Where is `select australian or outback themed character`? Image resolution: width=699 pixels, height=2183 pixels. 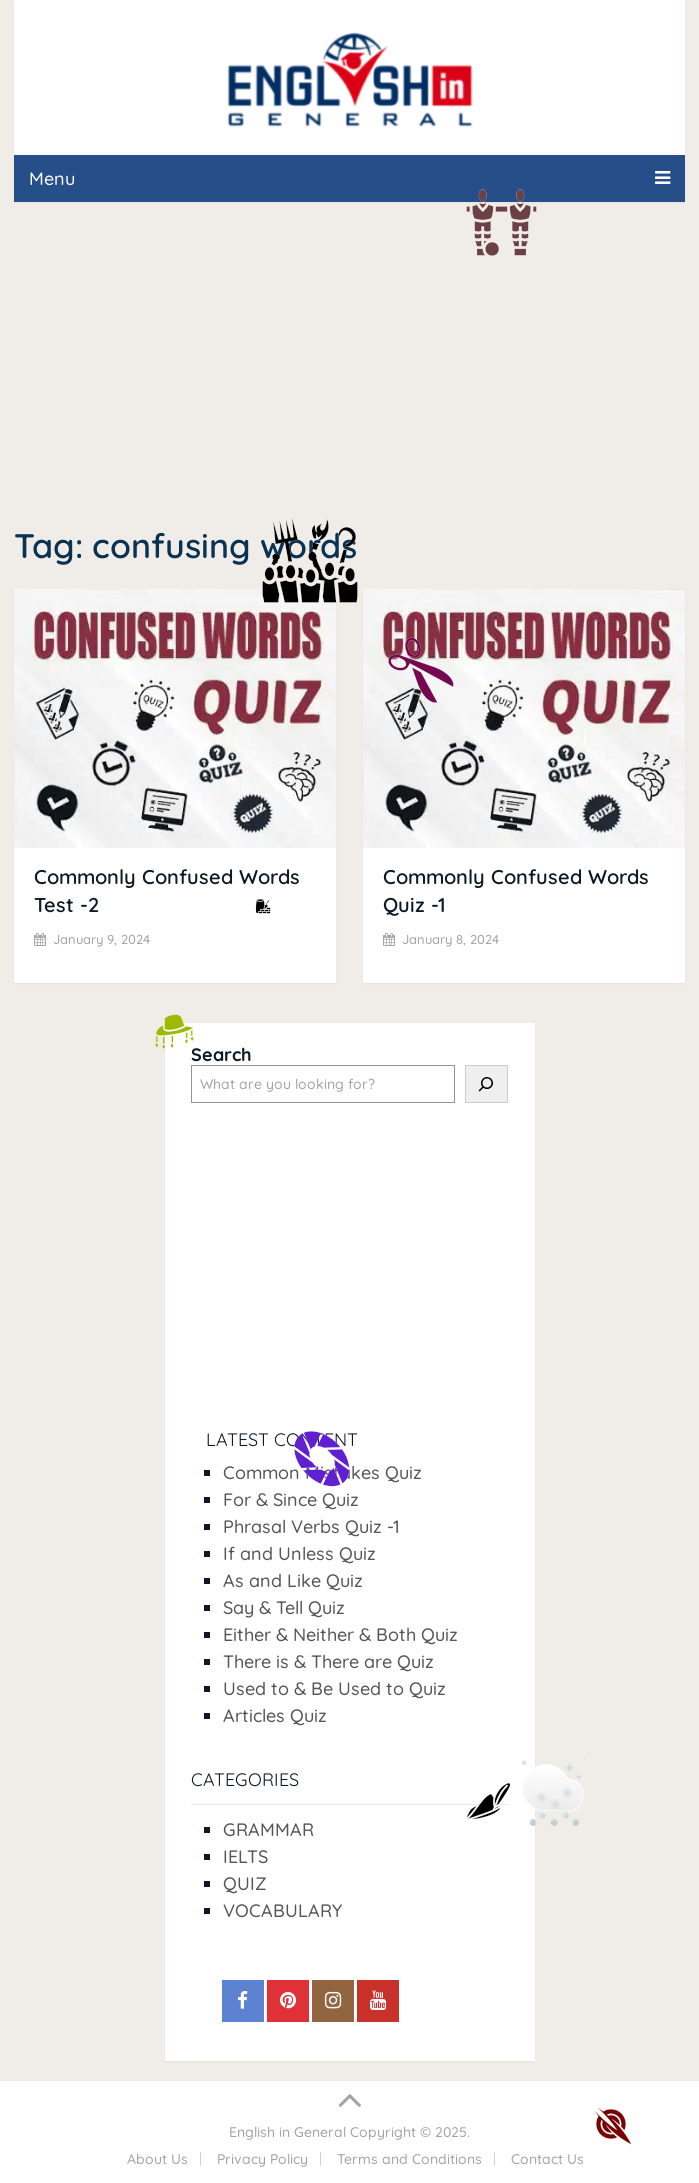
select australian or outback themed character is located at coordinates (174, 1031).